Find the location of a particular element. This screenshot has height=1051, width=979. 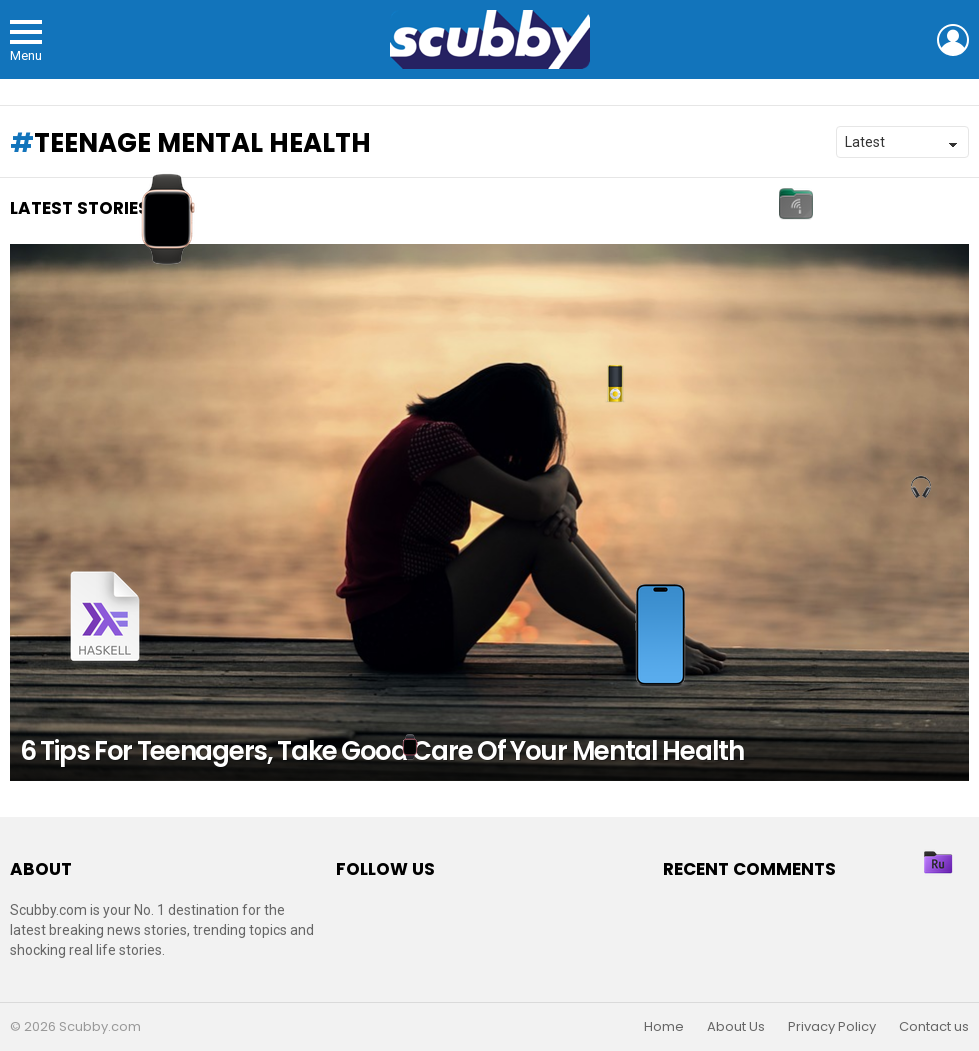

a haskell source code file is located at coordinates (105, 618).